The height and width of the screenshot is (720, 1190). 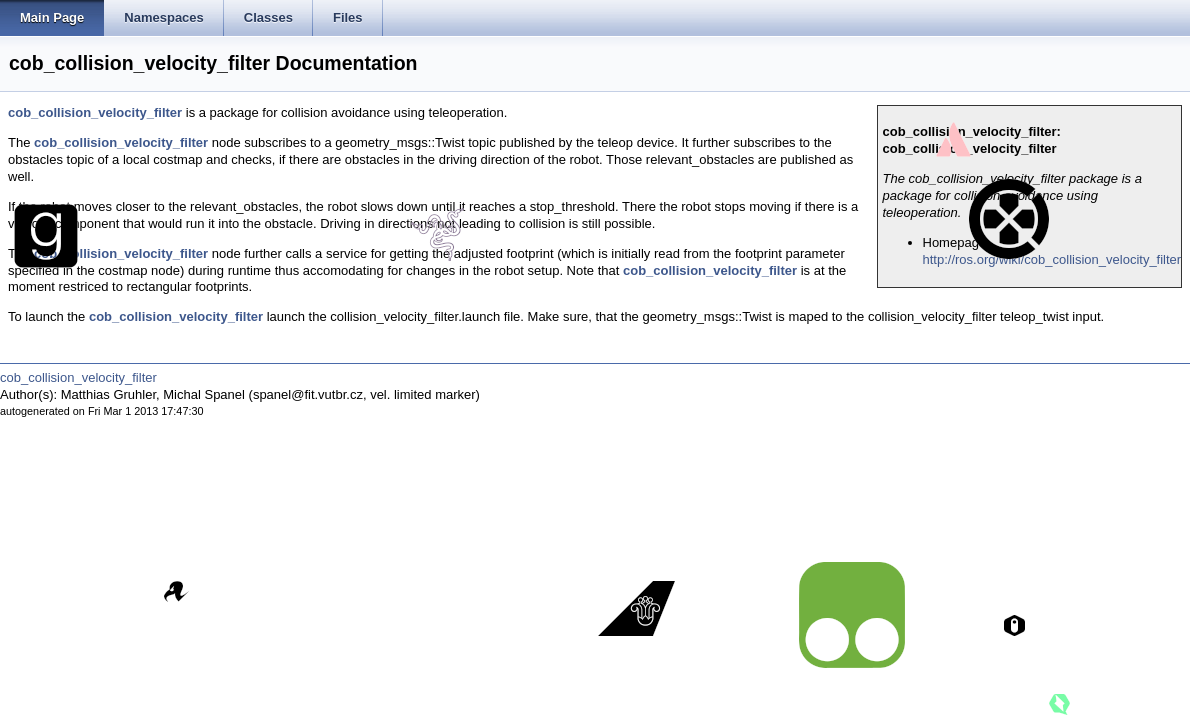 What do you see at coordinates (1014, 625) in the screenshot?
I see `open the refine app` at bounding box center [1014, 625].